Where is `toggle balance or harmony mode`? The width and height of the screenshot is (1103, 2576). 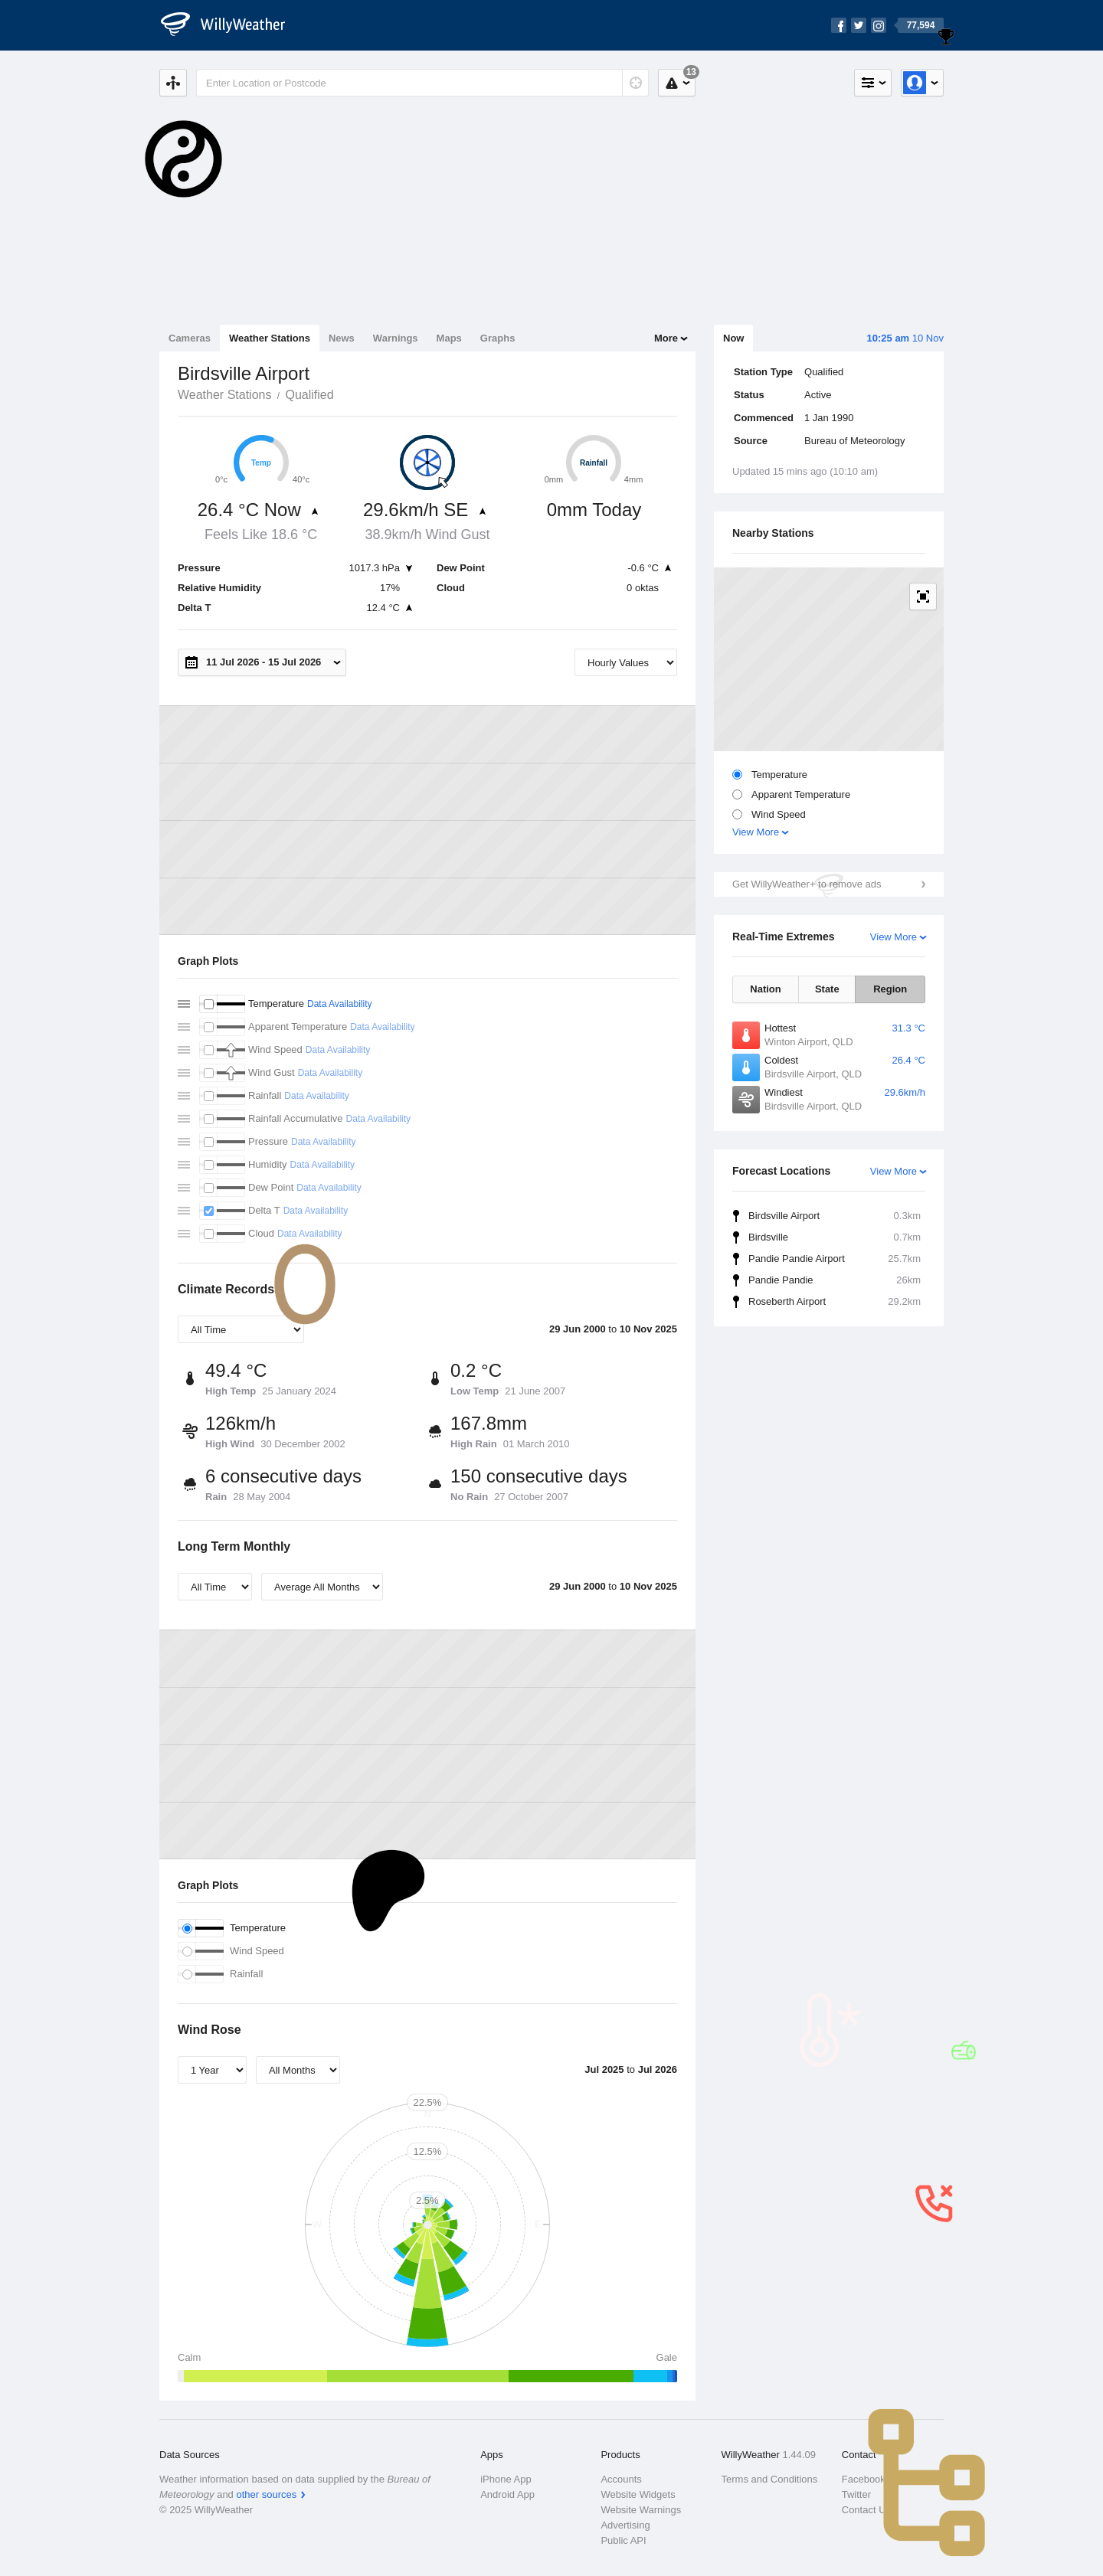 toggle balance or harmony mode is located at coordinates (183, 159).